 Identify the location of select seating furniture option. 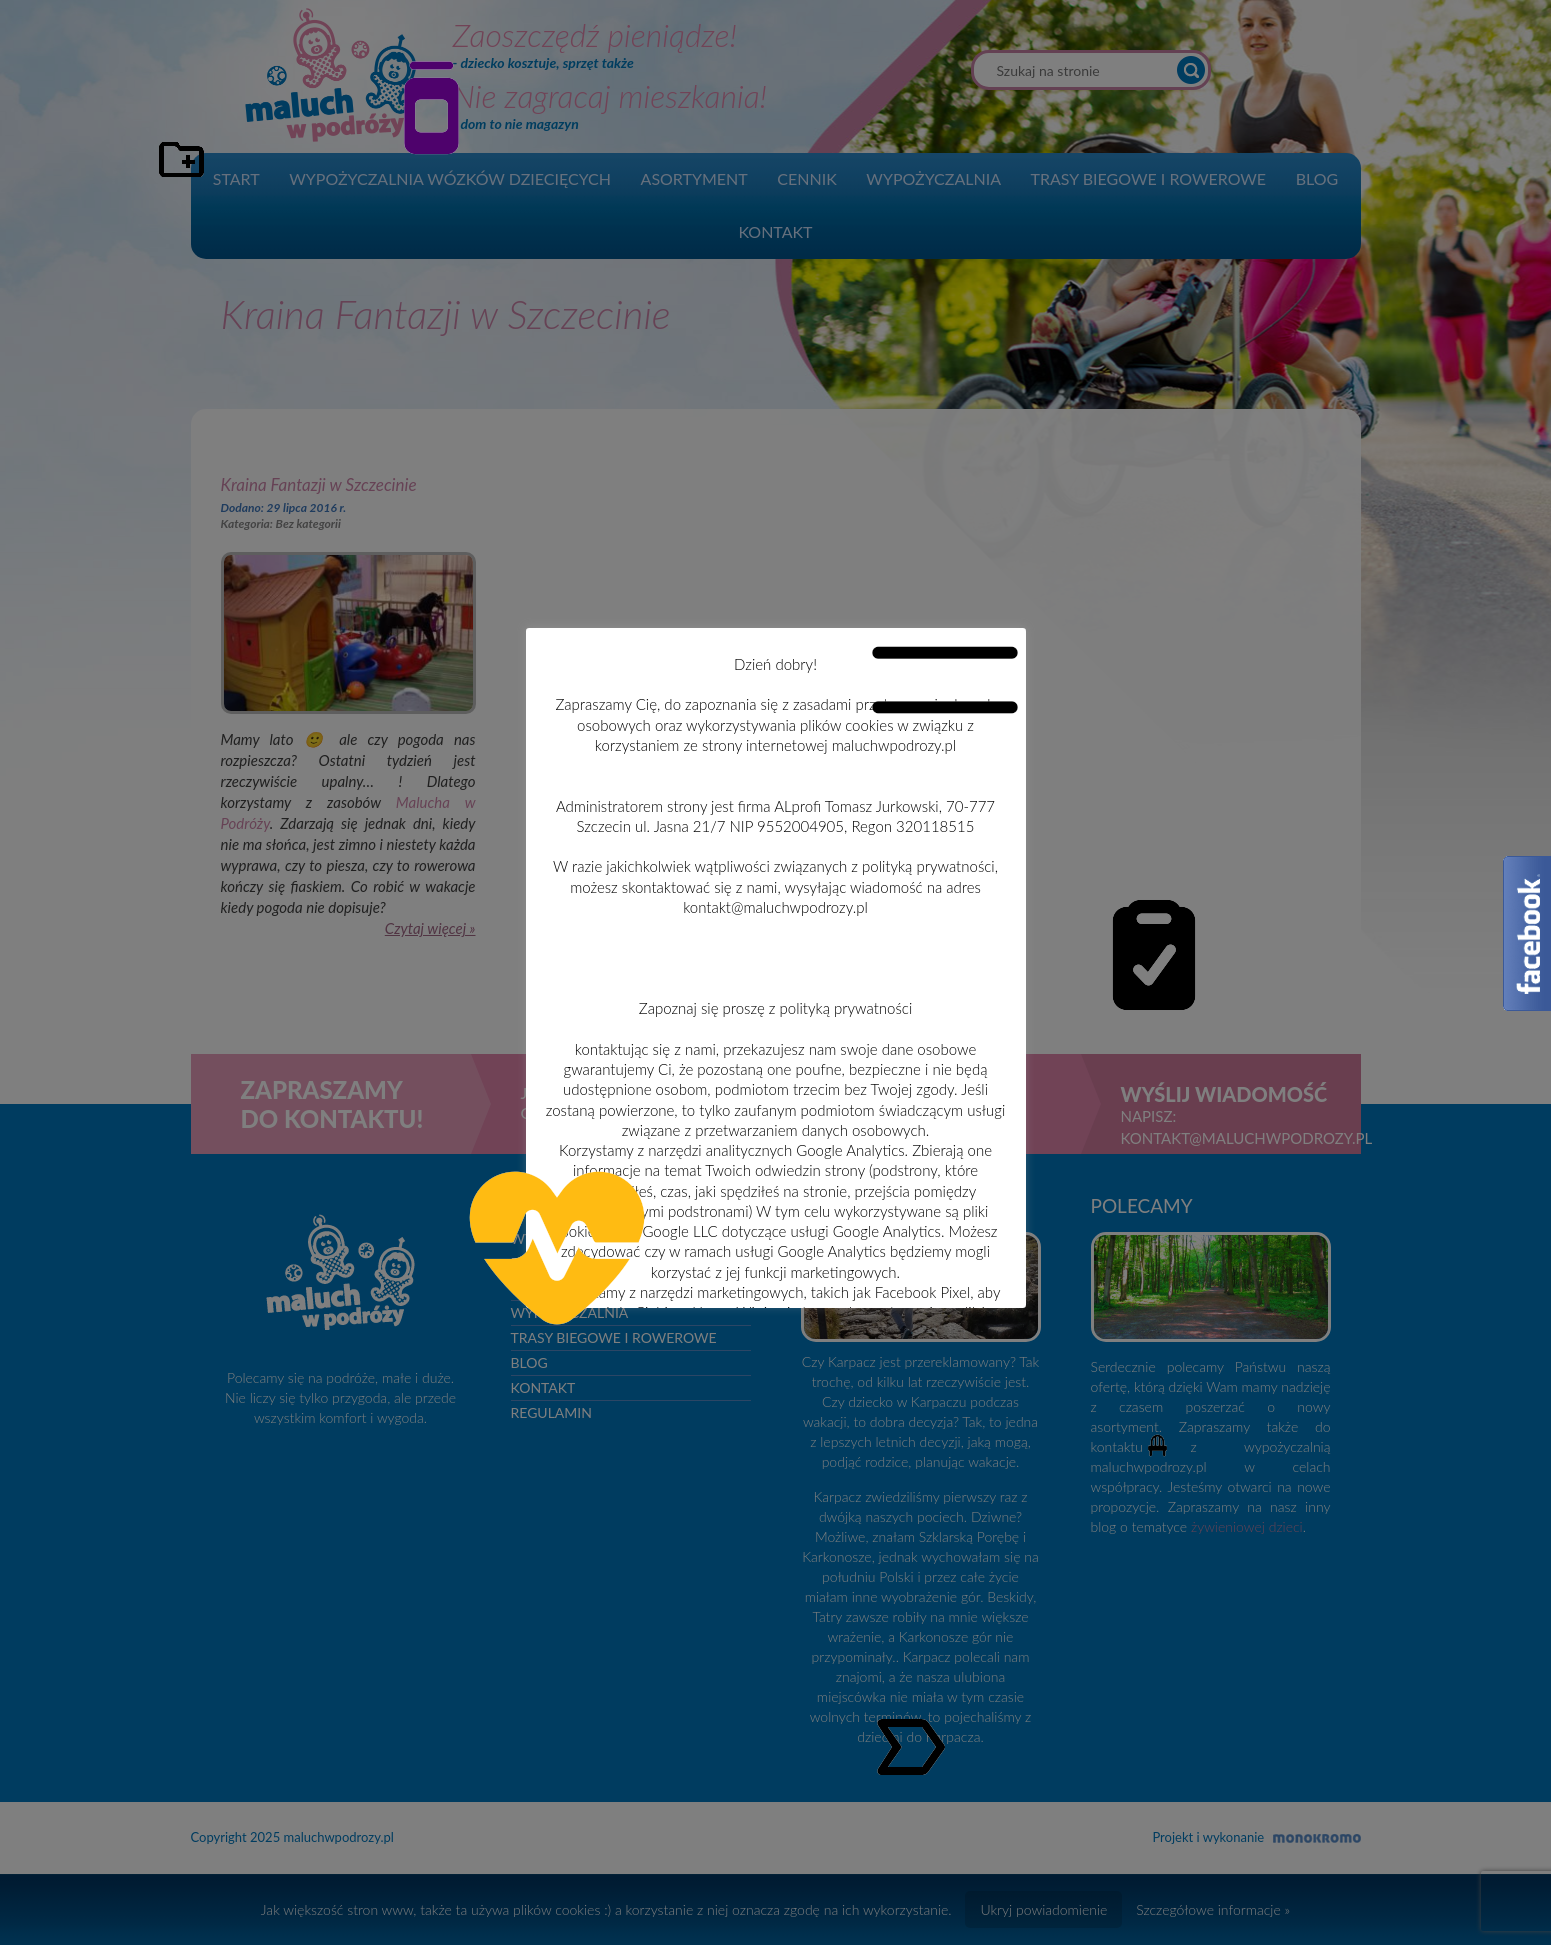
(1157, 1445).